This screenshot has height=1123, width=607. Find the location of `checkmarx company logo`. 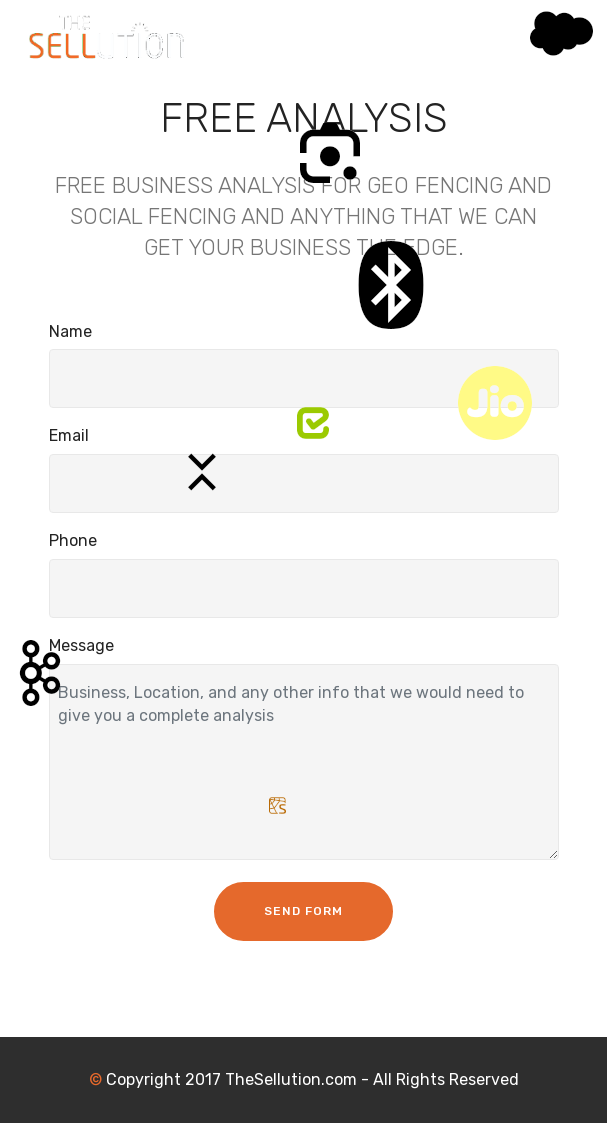

checkmarx company logo is located at coordinates (313, 423).